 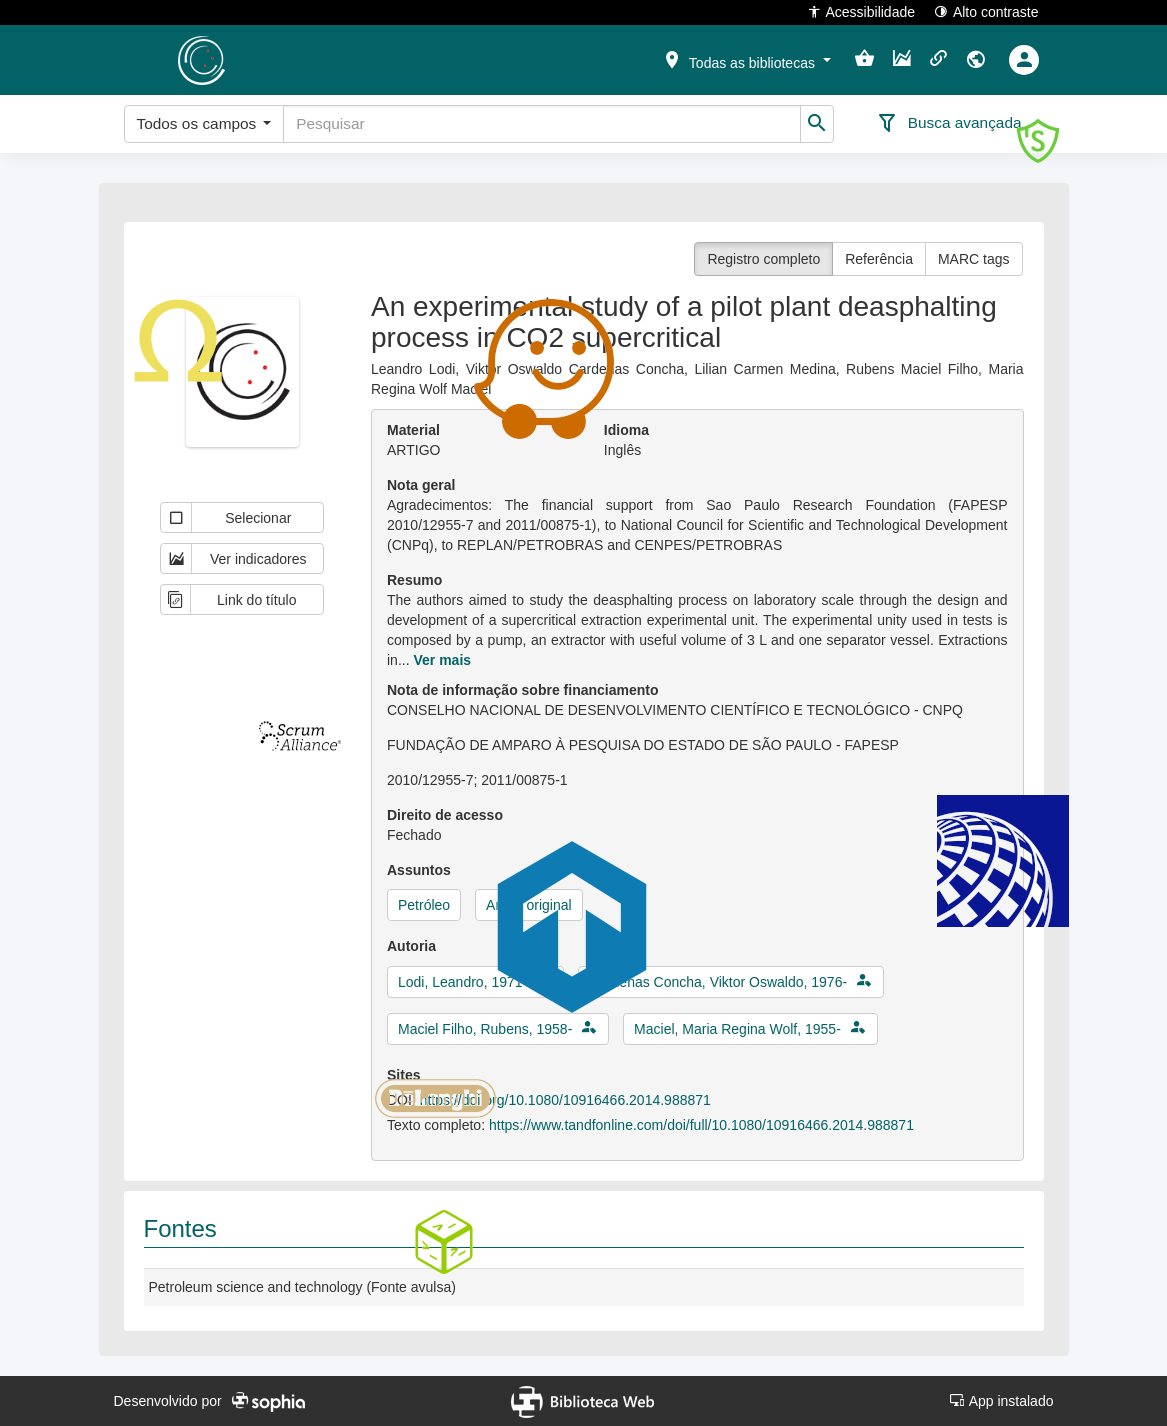 What do you see at coordinates (444, 1242) in the screenshot?
I see `open distrobox container management application` at bounding box center [444, 1242].